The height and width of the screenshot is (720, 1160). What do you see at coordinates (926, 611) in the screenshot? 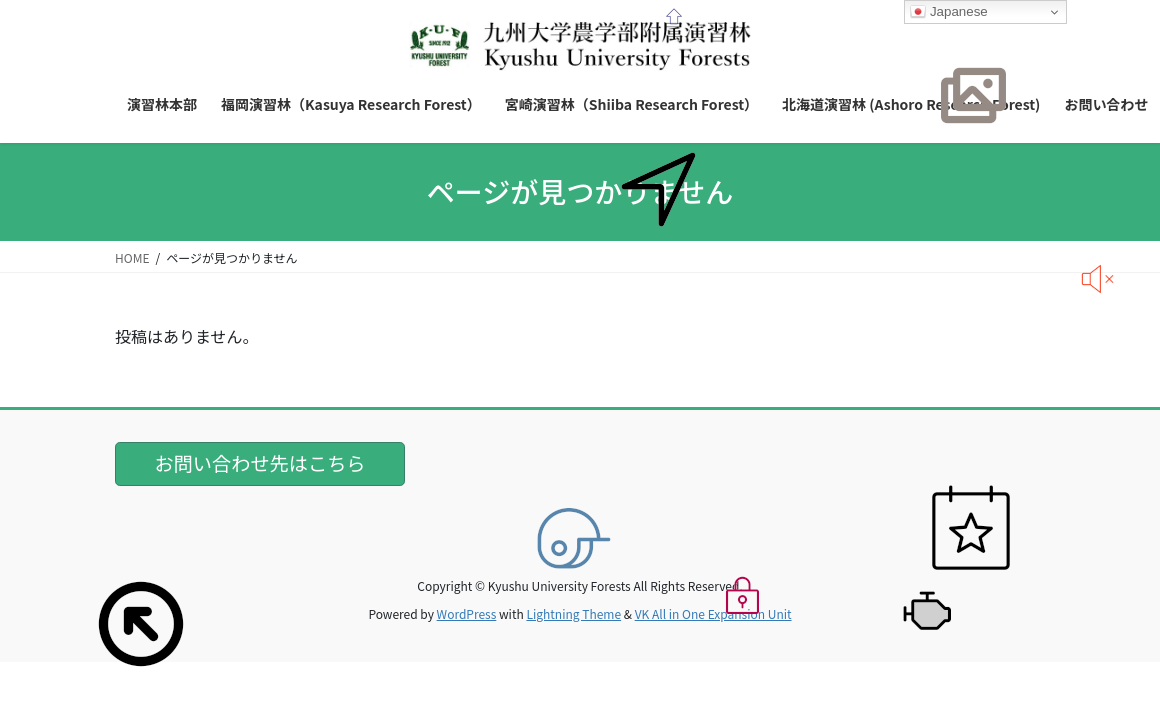
I see `view engine or vehicle diagnostics` at bounding box center [926, 611].